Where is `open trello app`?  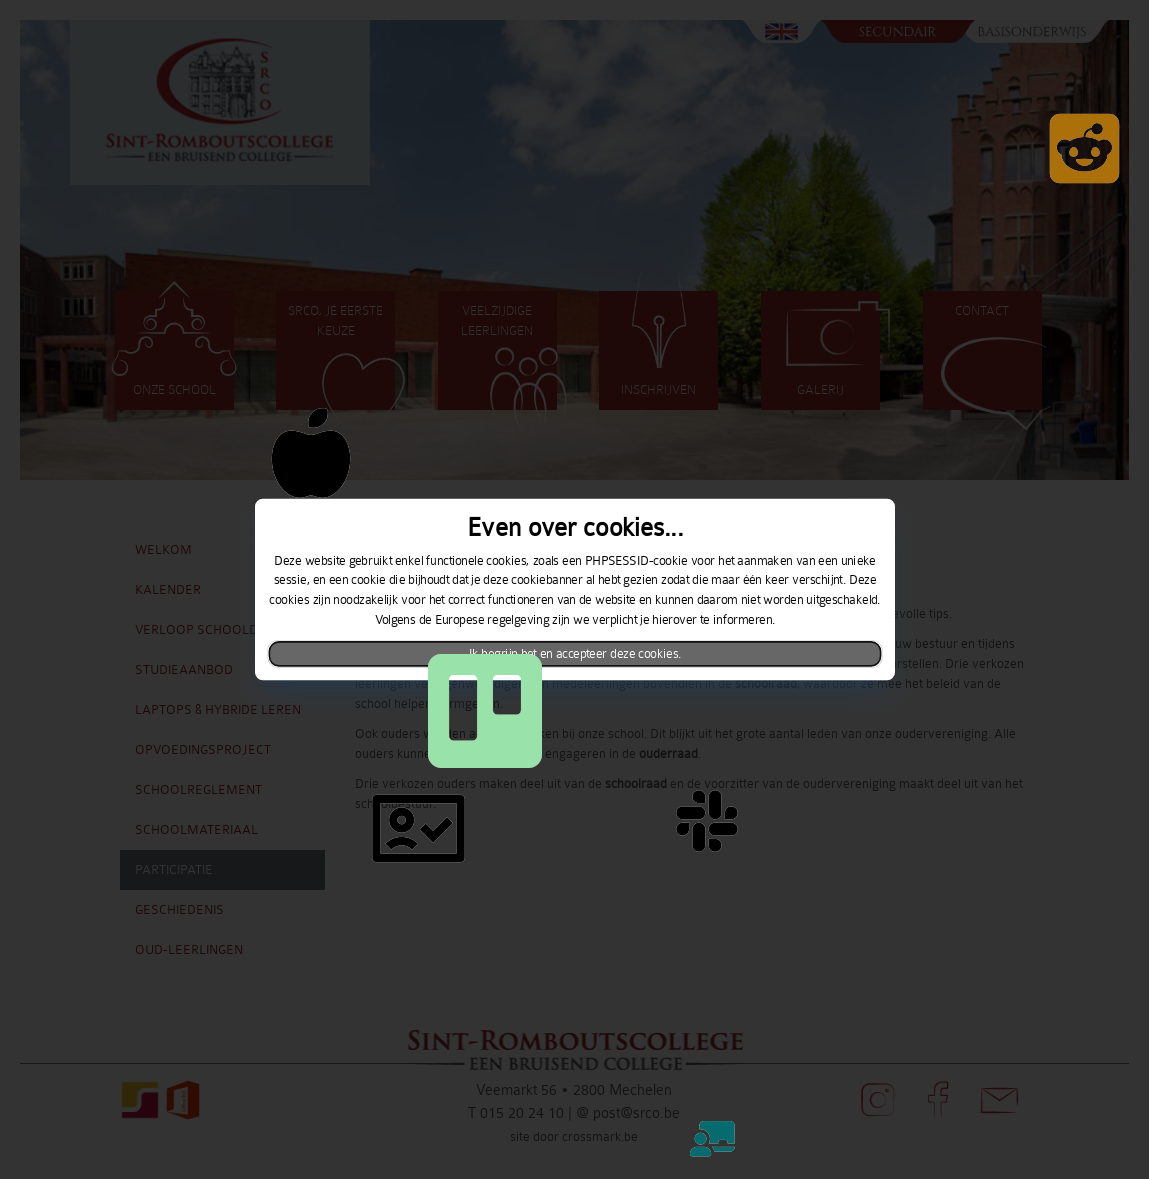
open trello app is located at coordinates (485, 711).